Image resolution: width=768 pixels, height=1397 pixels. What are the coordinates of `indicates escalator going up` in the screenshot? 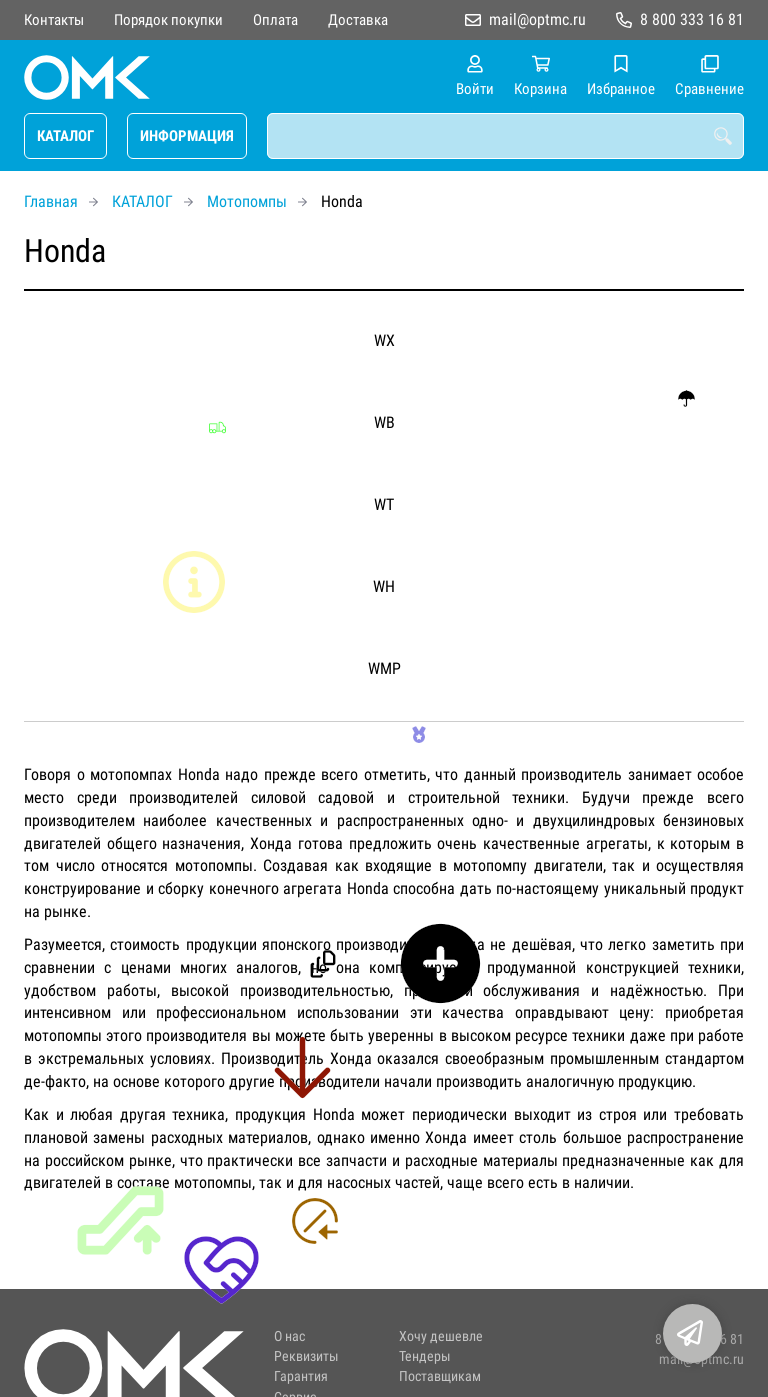 It's located at (120, 1220).